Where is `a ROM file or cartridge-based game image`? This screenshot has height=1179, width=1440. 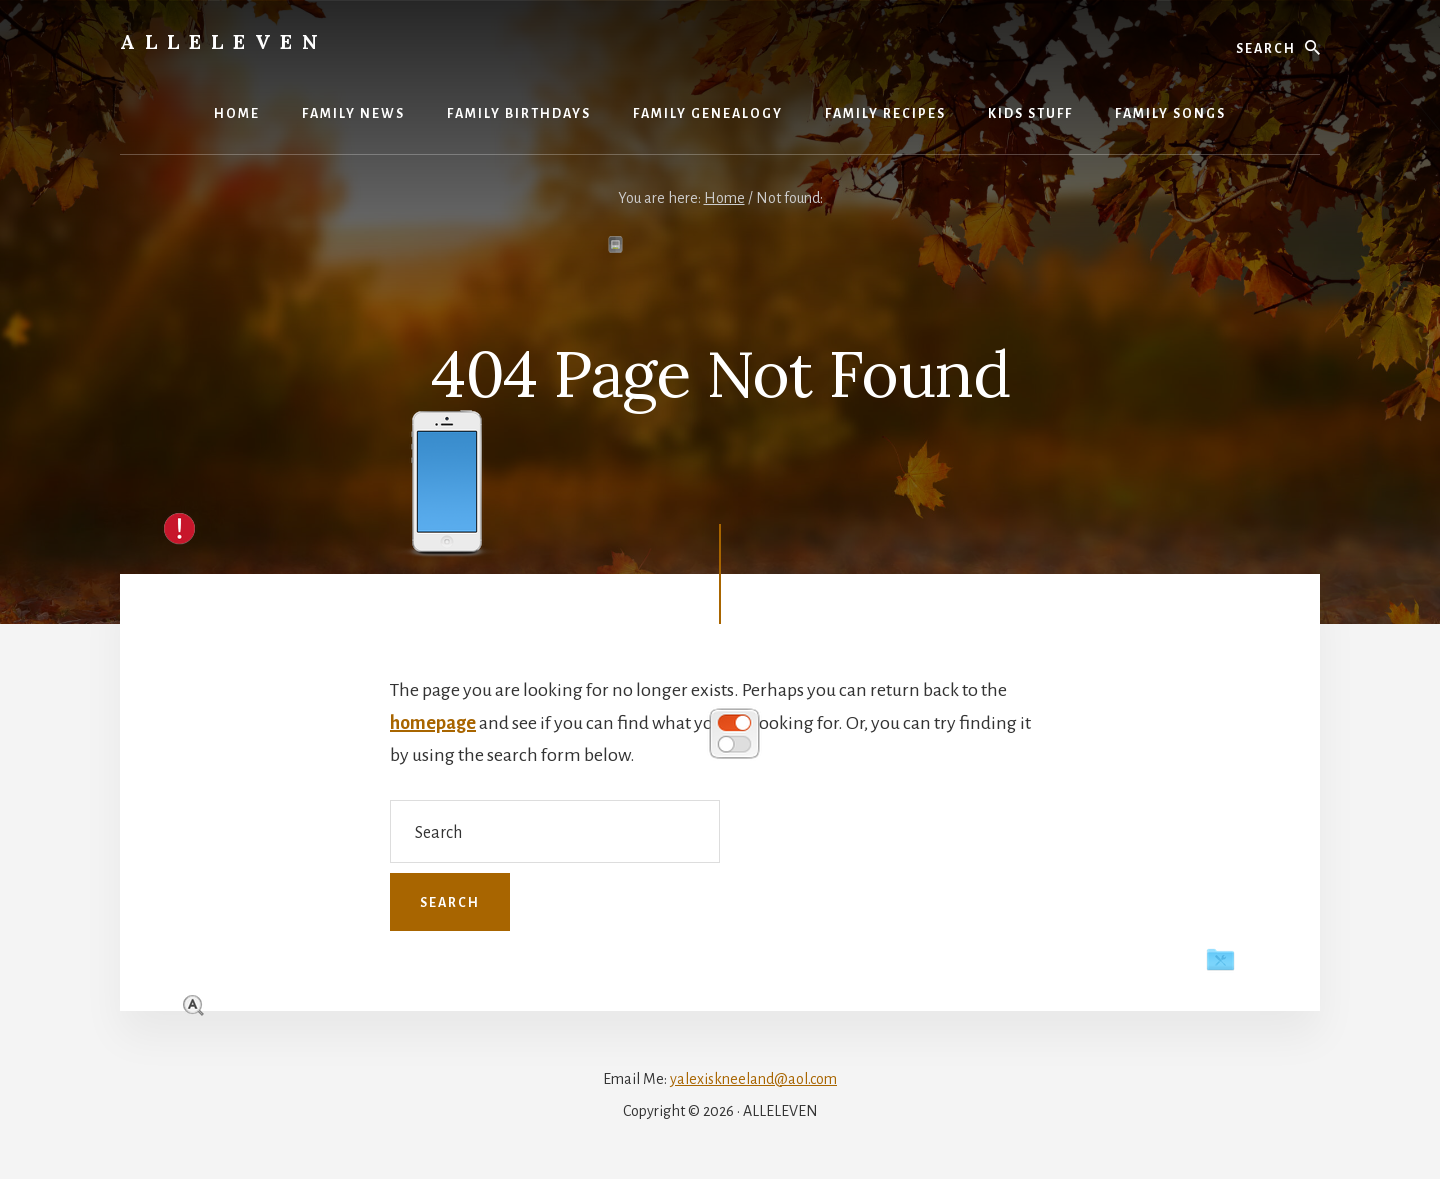 a ROM file or cartridge-based game image is located at coordinates (615, 244).